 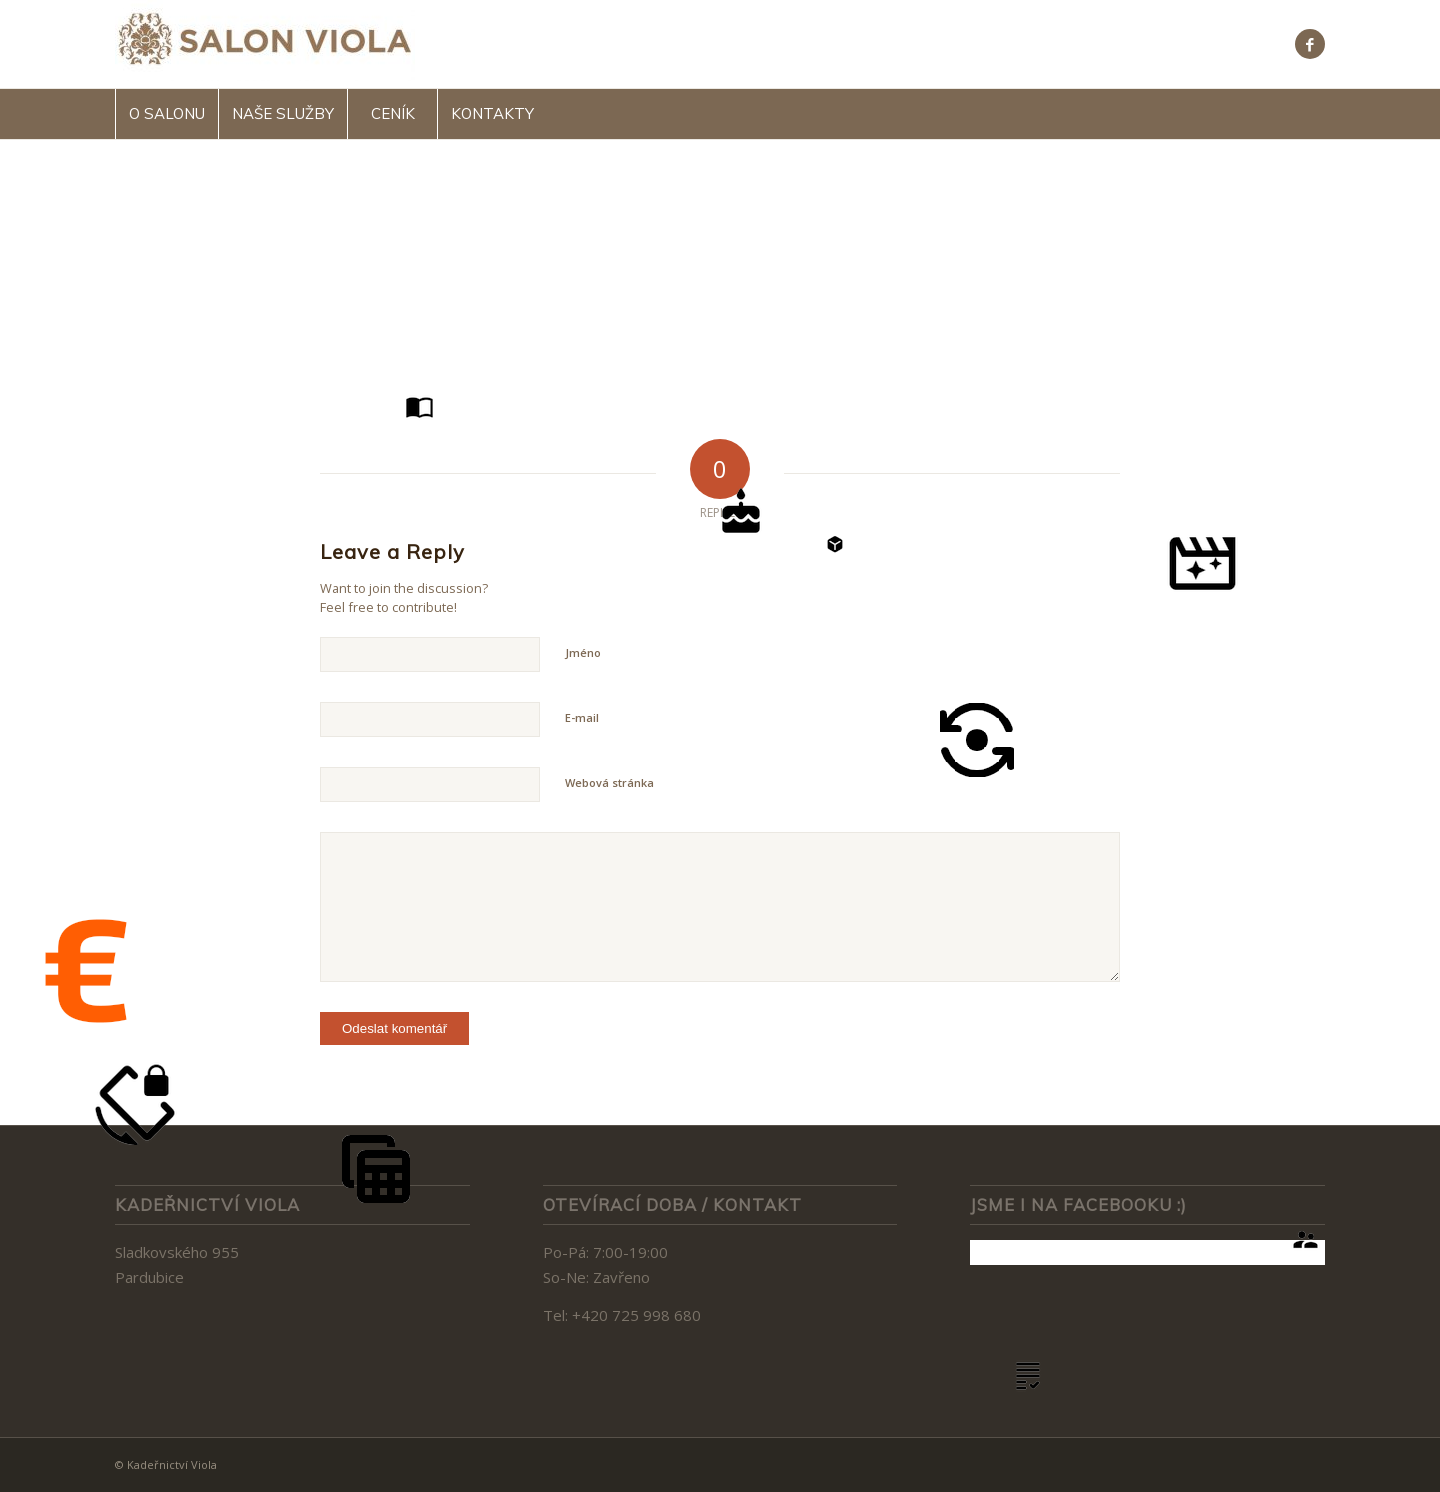 What do you see at coordinates (419, 406) in the screenshot?
I see `import contacts from address book` at bounding box center [419, 406].